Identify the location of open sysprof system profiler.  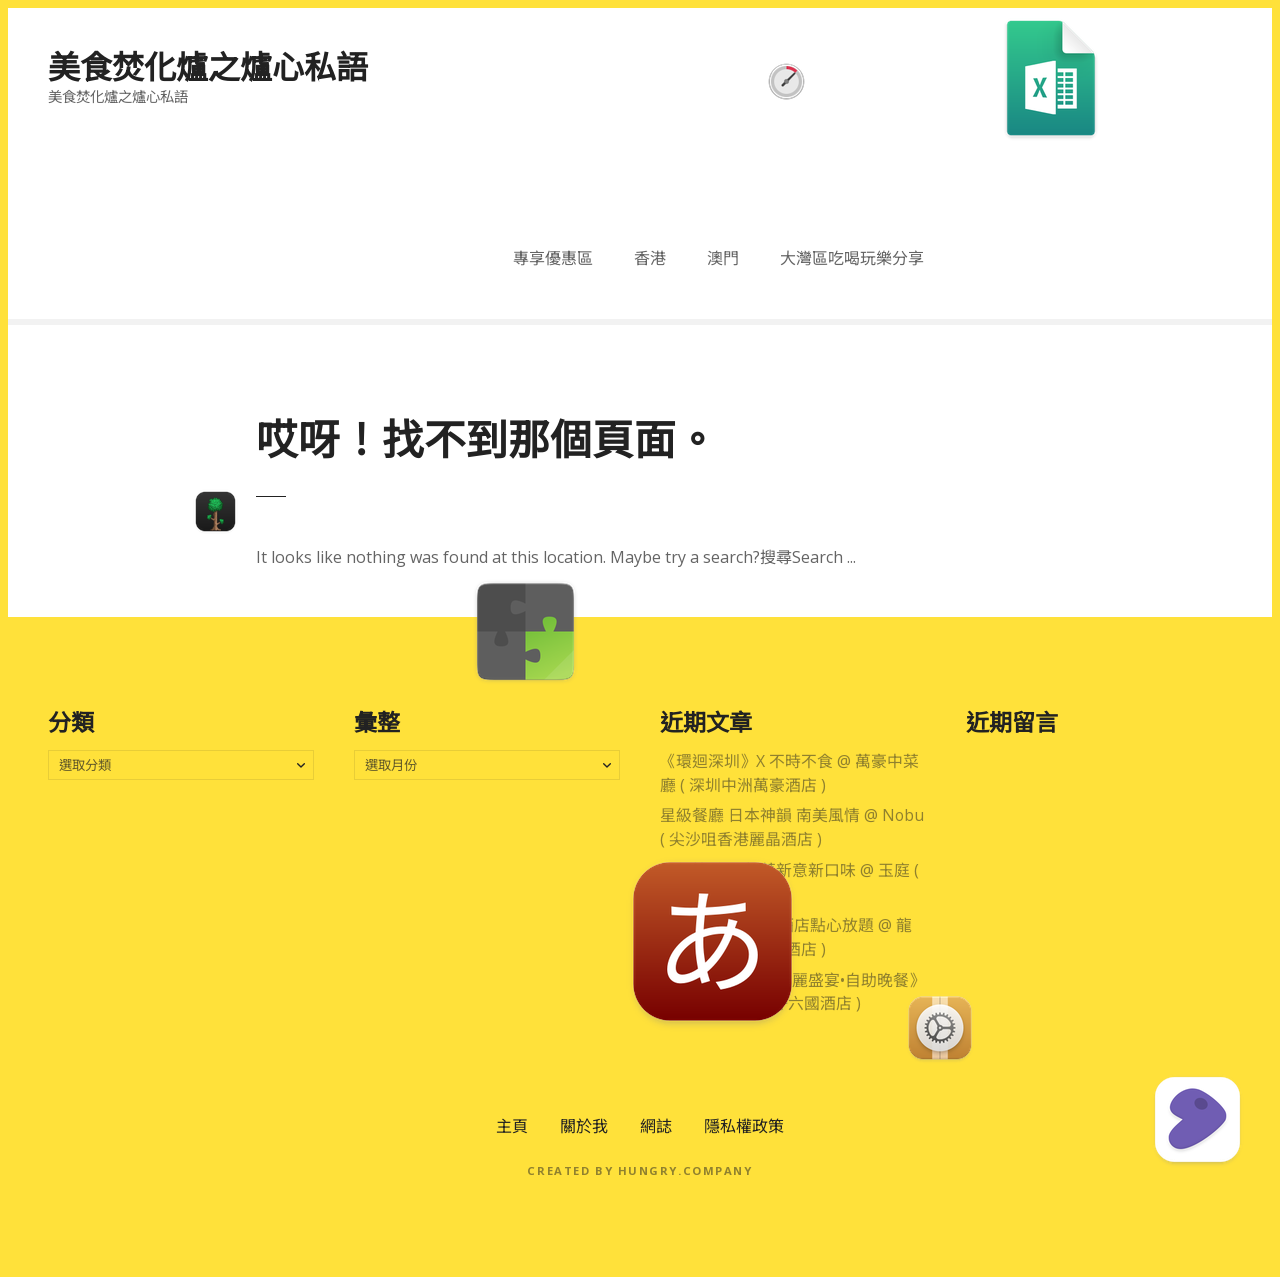
(786, 81).